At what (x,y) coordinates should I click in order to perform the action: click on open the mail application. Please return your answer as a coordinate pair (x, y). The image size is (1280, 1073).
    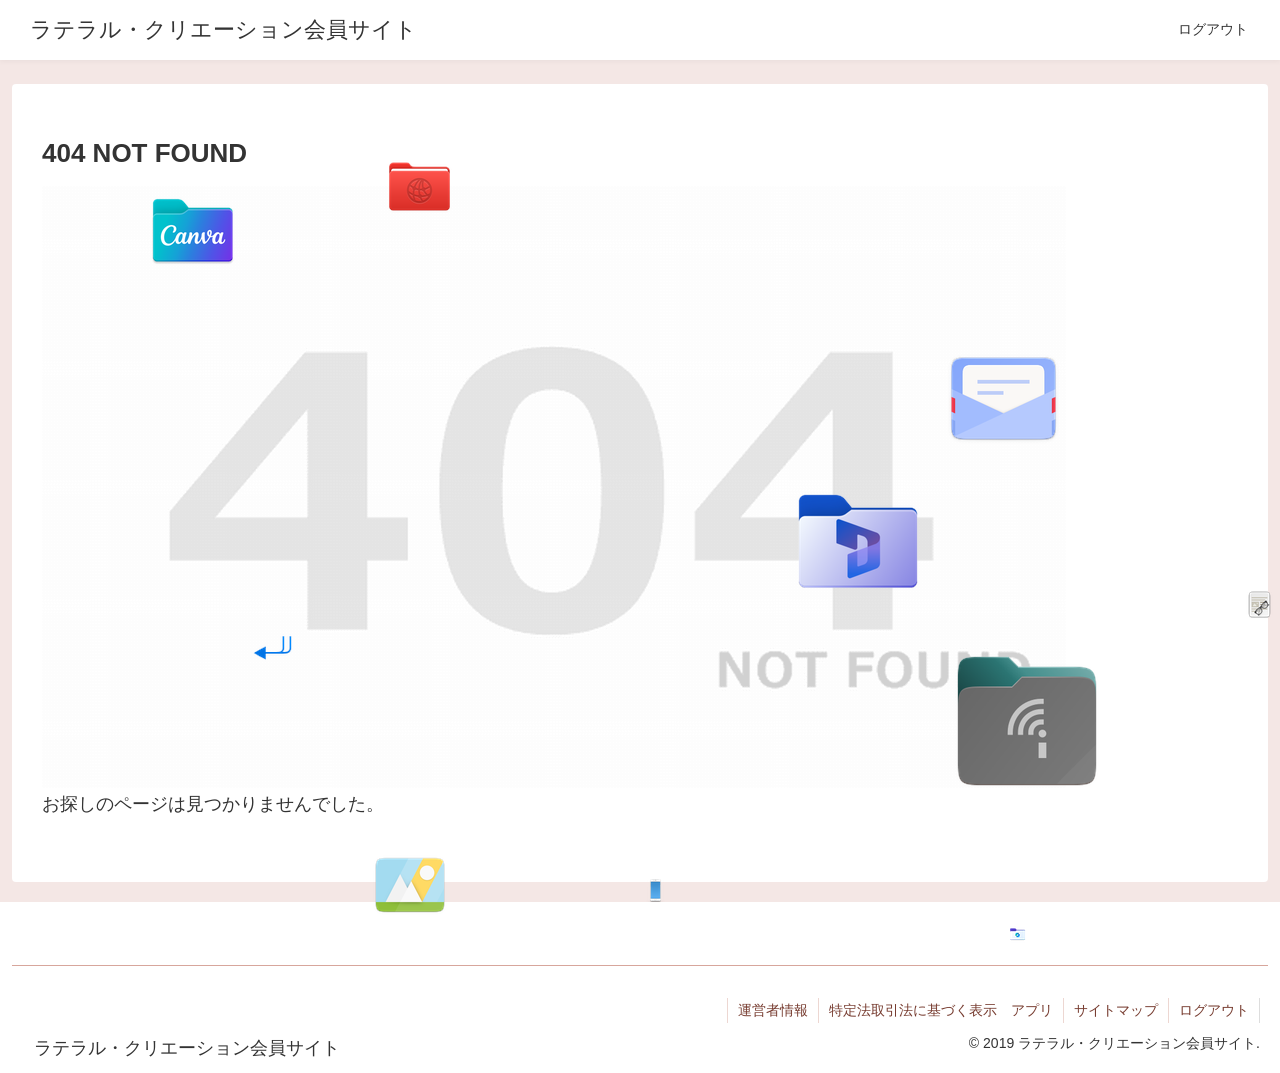
    Looking at the image, I should click on (1003, 398).